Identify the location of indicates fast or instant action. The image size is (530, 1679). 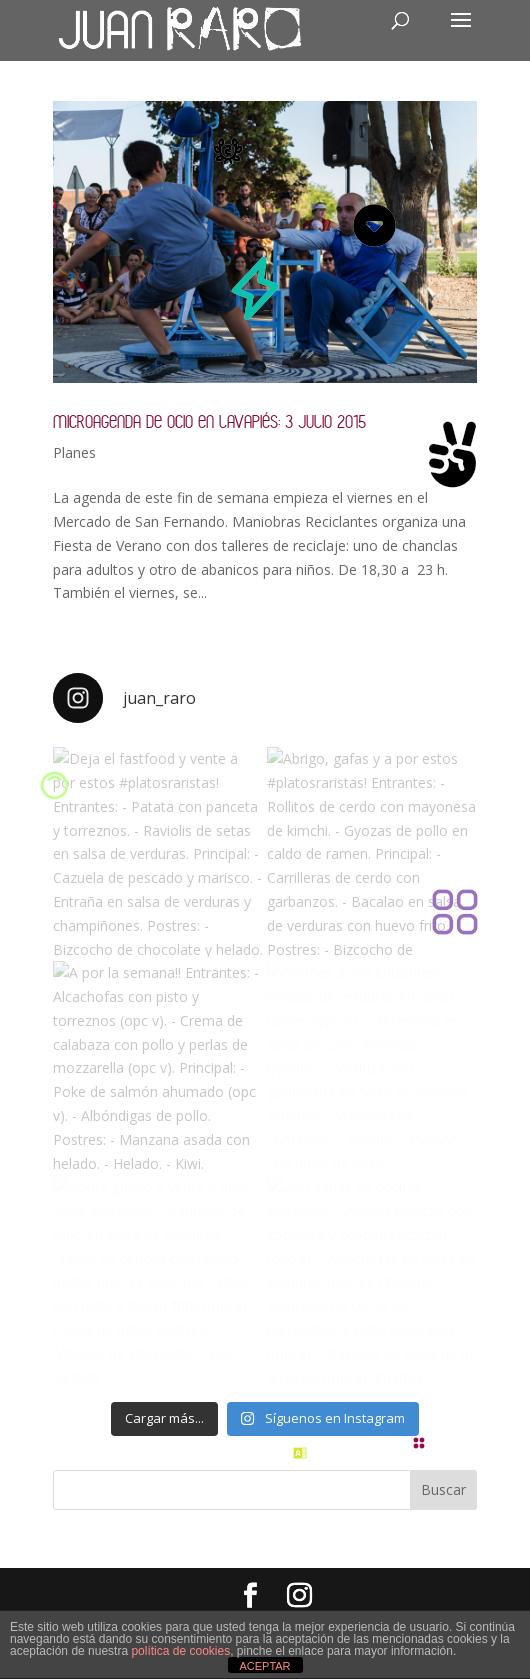
(255, 288).